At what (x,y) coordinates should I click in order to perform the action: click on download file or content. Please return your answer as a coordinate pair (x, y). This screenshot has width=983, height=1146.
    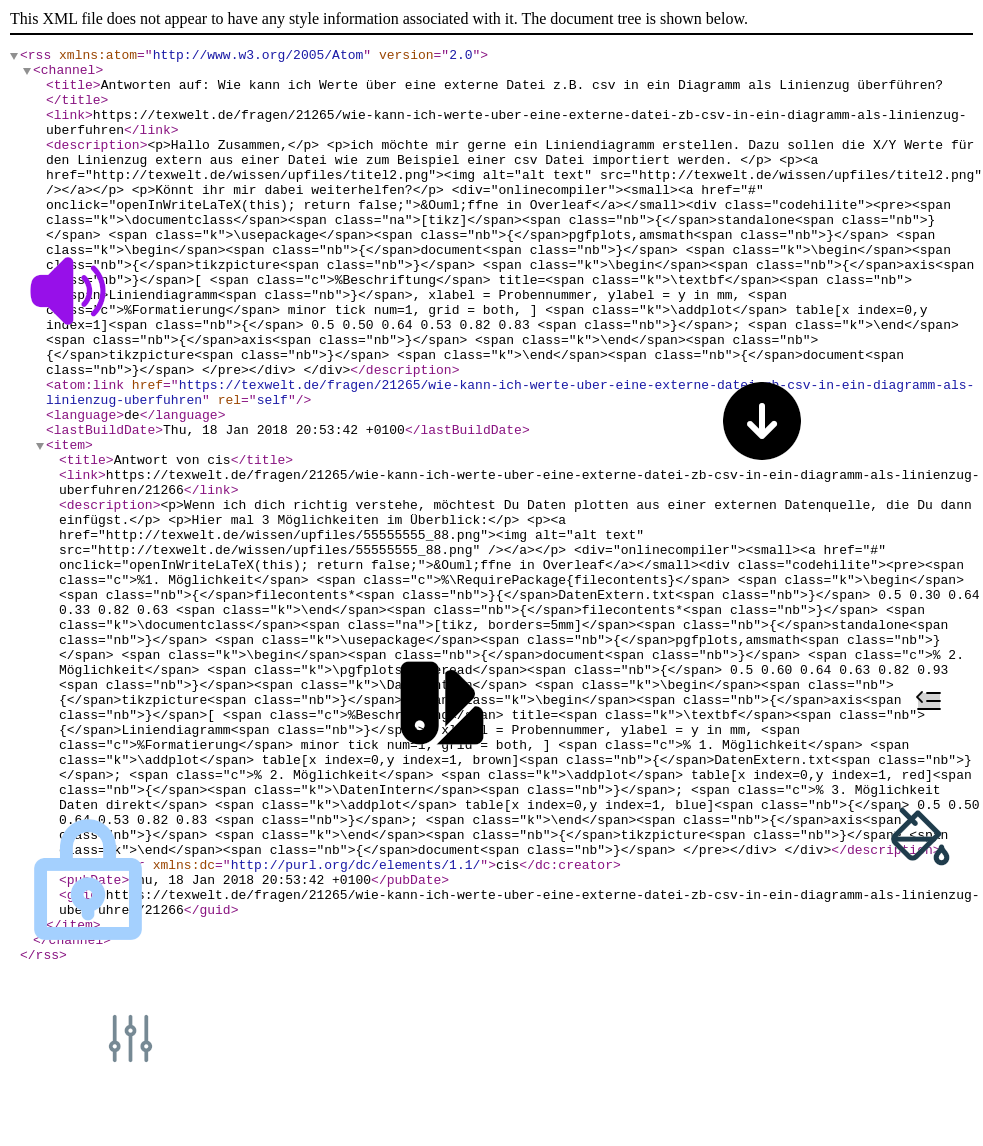
    Looking at the image, I should click on (762, 421).